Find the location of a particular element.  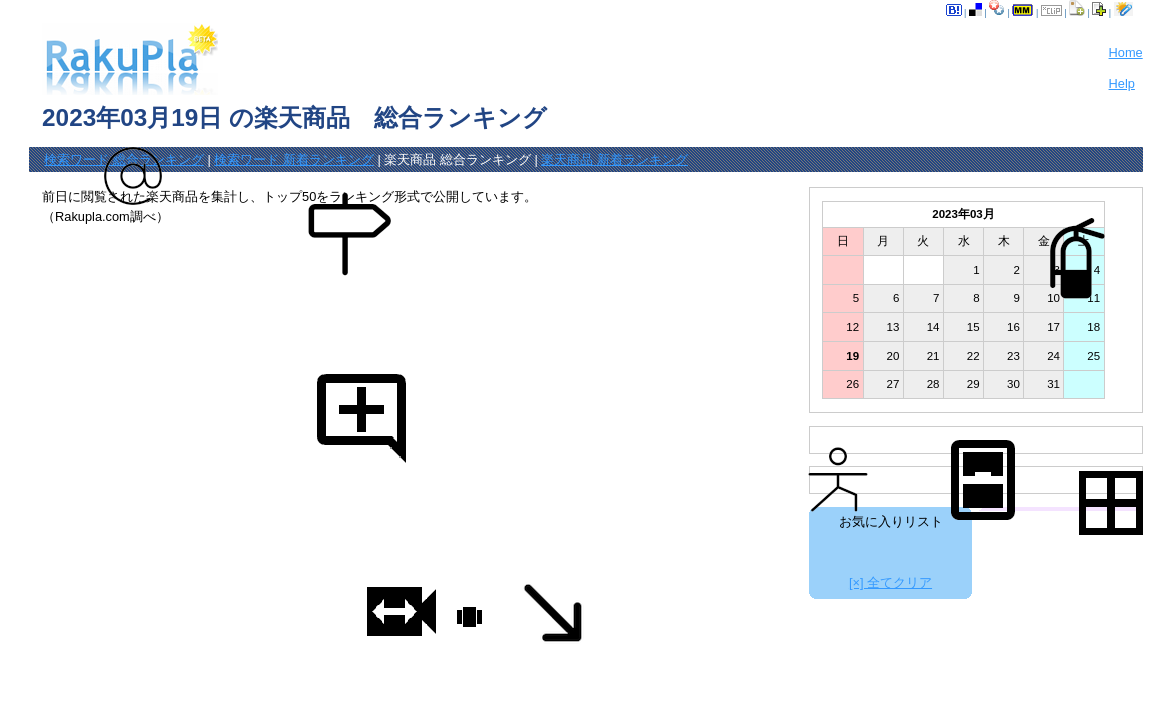

access tai chi or meditation exercises is located at coordinates (838, 482).